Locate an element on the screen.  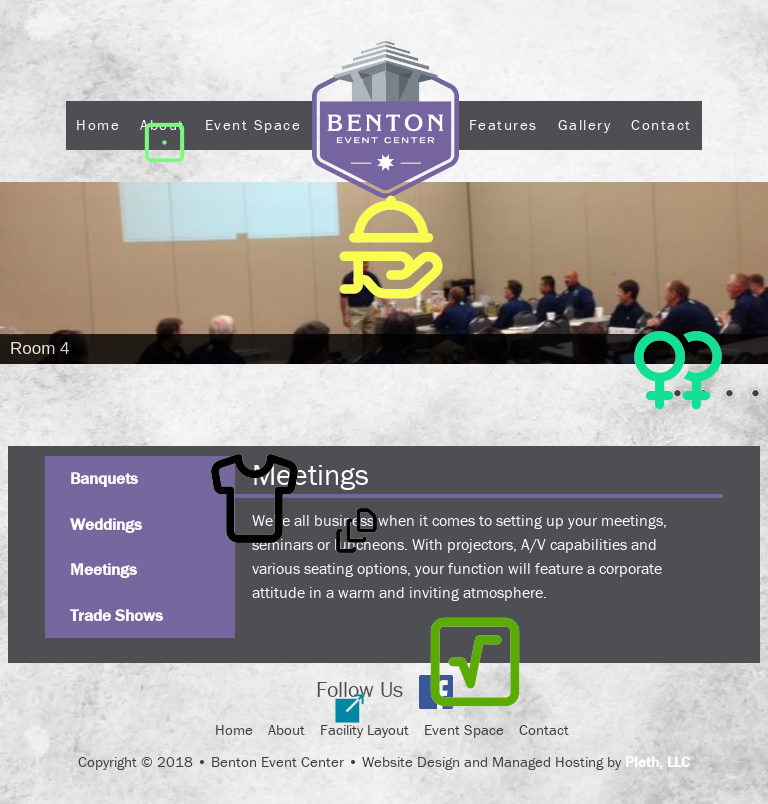
food delivery or catering service is located at coordinates (391, 247).